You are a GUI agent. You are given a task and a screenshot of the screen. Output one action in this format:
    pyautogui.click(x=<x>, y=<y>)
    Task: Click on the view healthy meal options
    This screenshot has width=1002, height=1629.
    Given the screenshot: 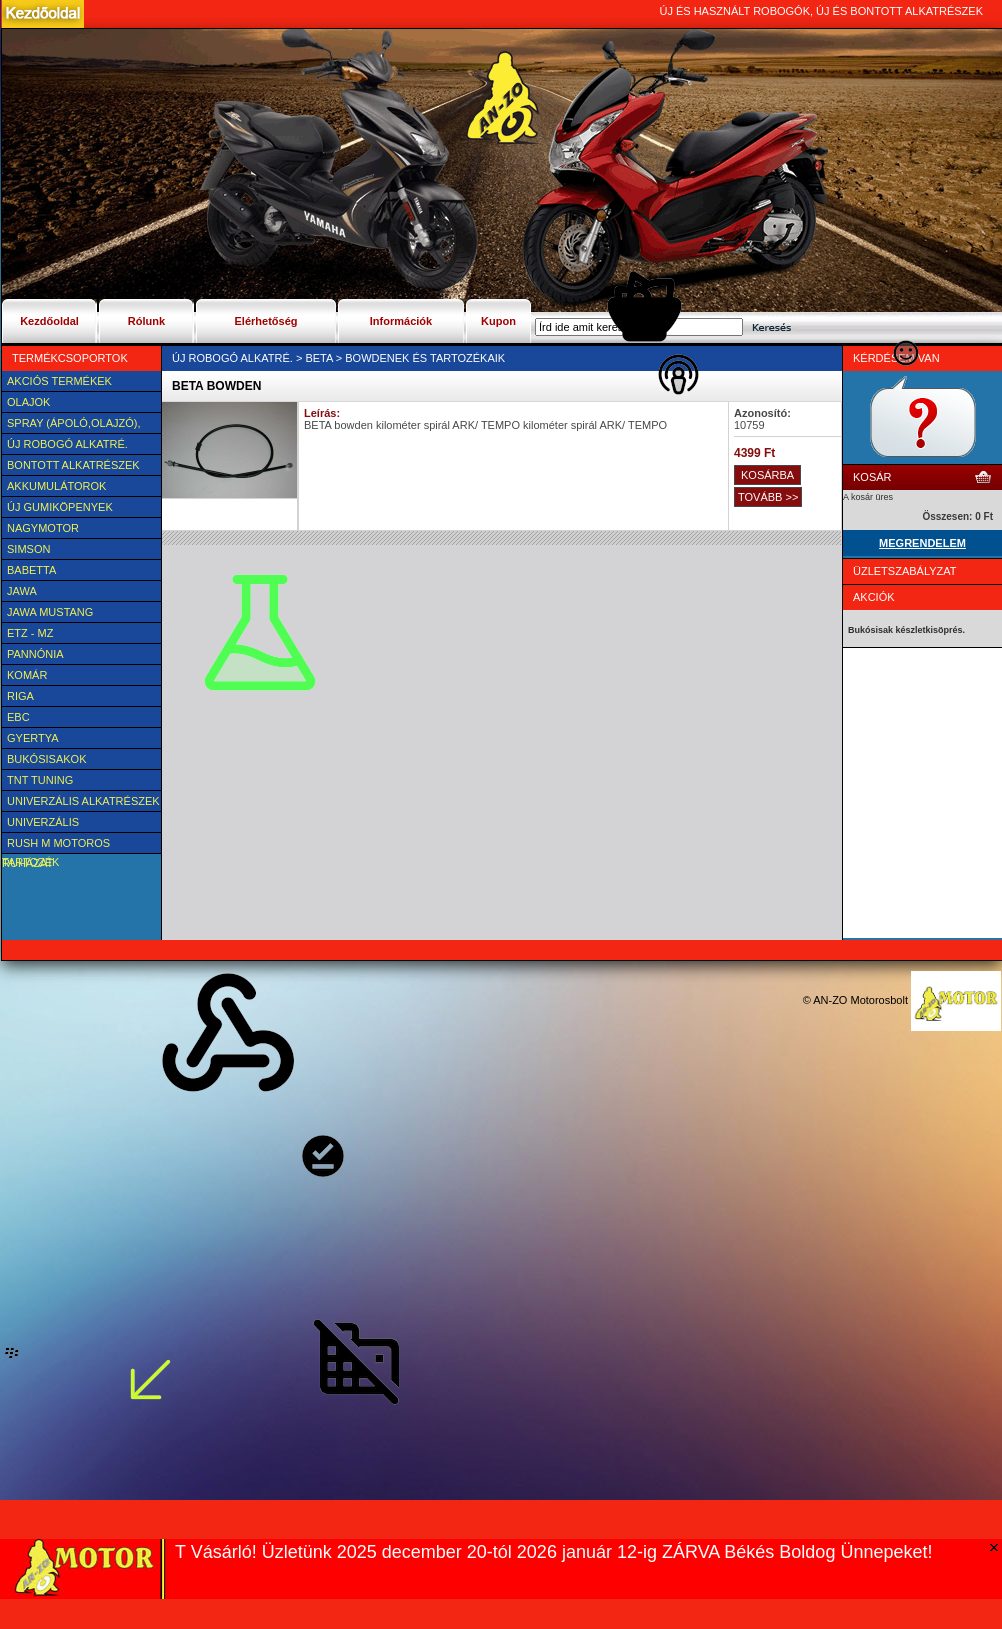 What is the action you would take?
    pyautogui.click(x=644, y=304)
    